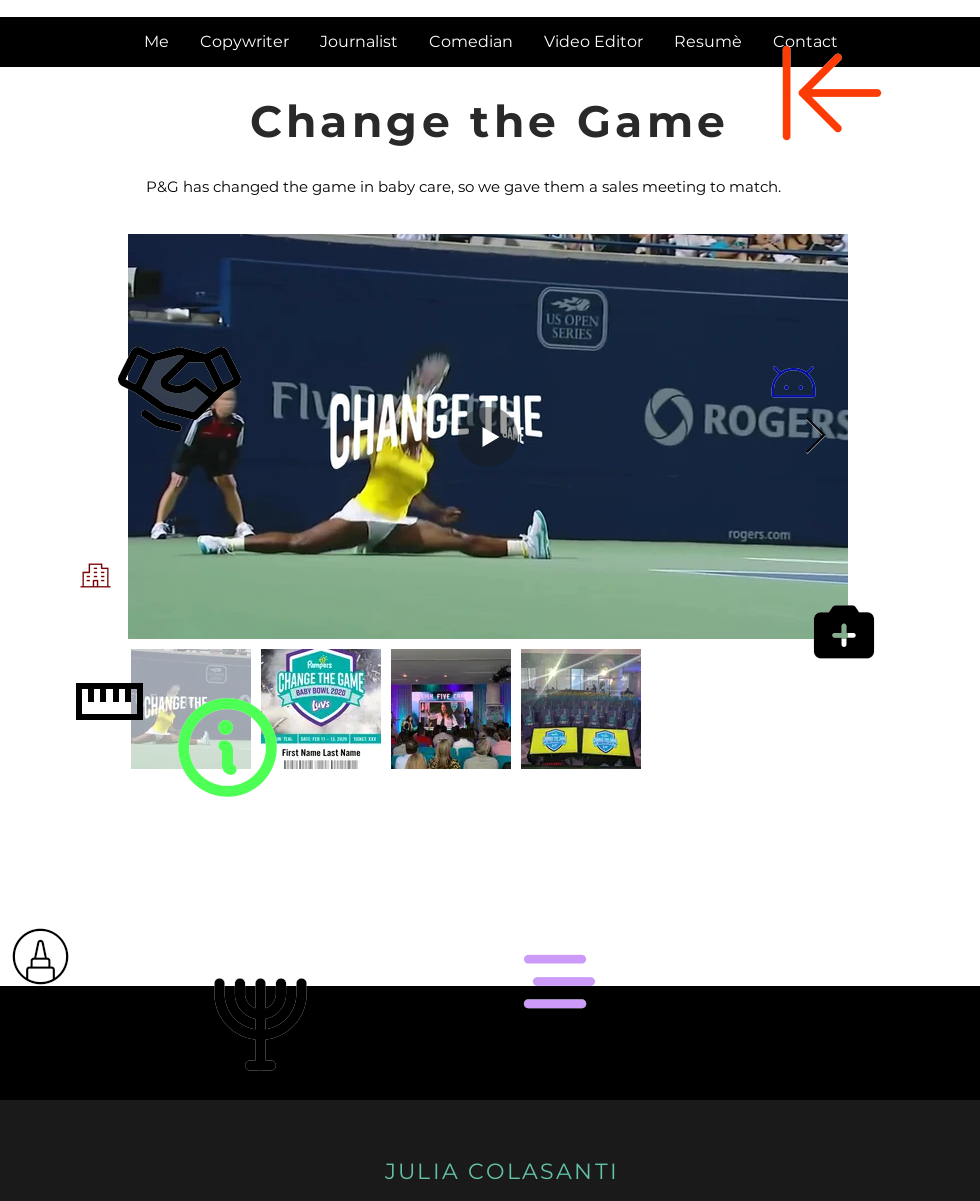  Describe the element at coordinates (844, 633) in the screenshot. I see `add a new photo` at that location.